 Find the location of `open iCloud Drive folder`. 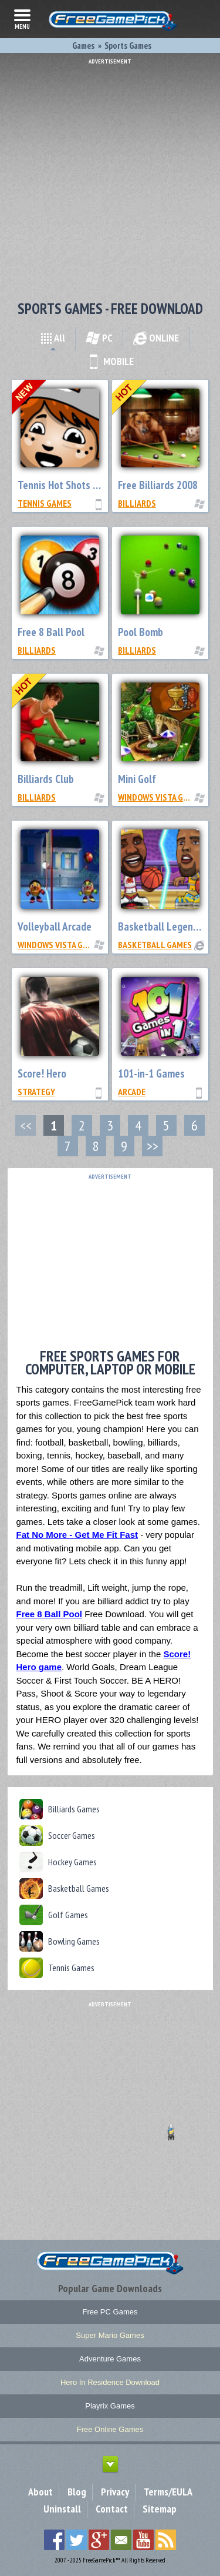

open iCloud Drive folder is located at coordinates (149, 597).